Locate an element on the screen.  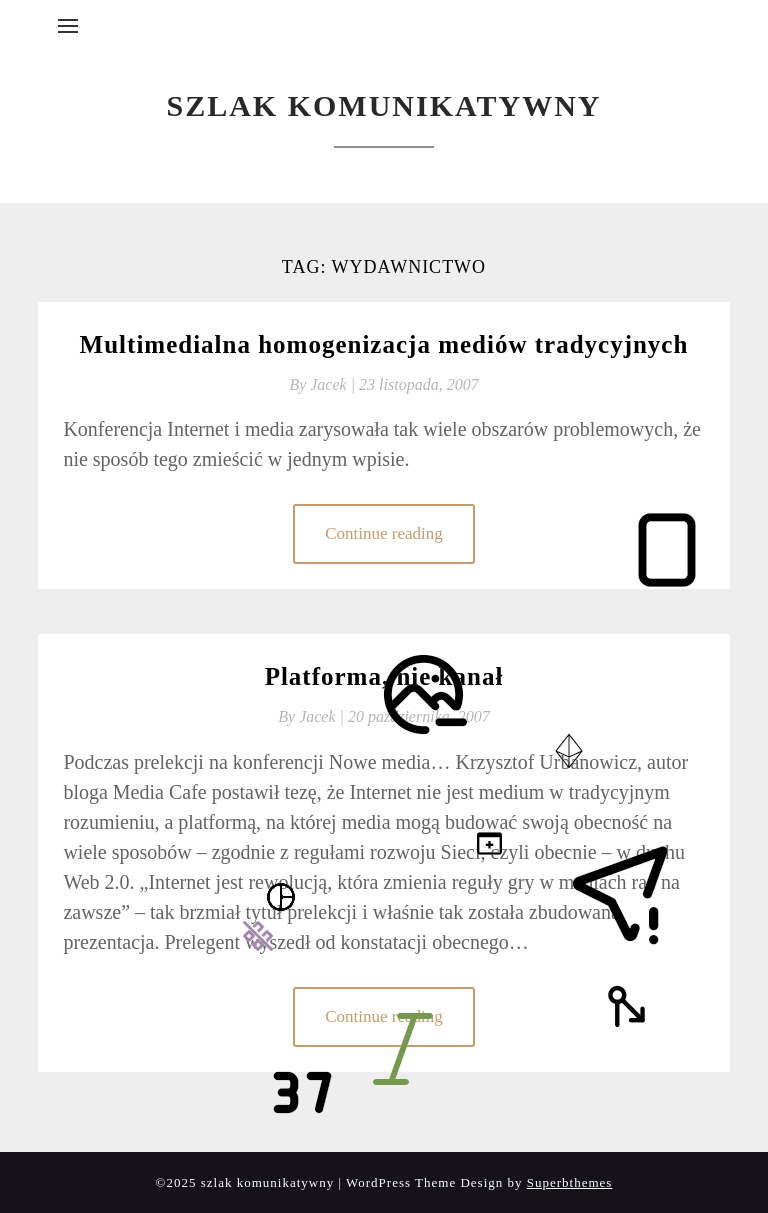
open a new window is located at coordinates (489, 843).